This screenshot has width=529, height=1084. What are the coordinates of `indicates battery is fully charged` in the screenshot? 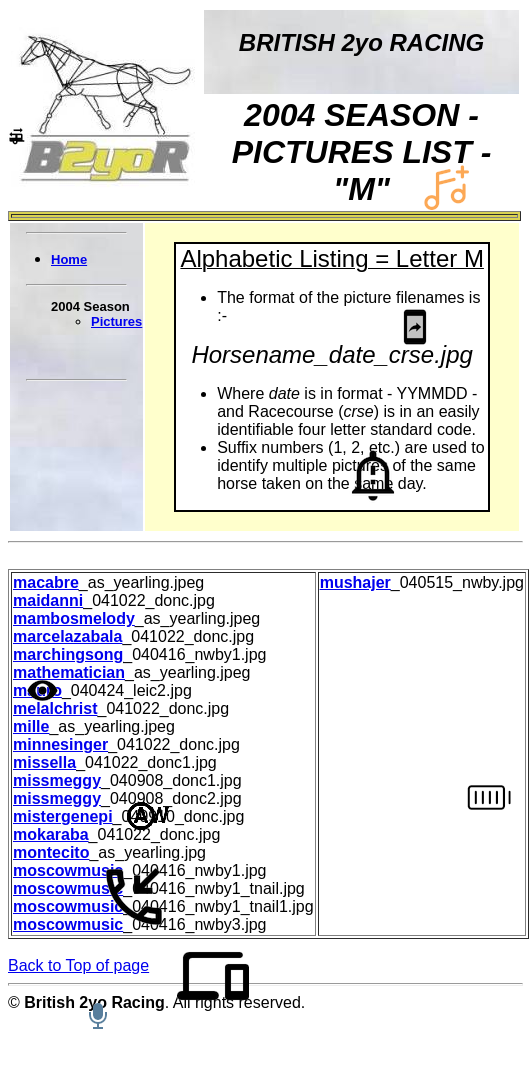 It's located at (488, 797).